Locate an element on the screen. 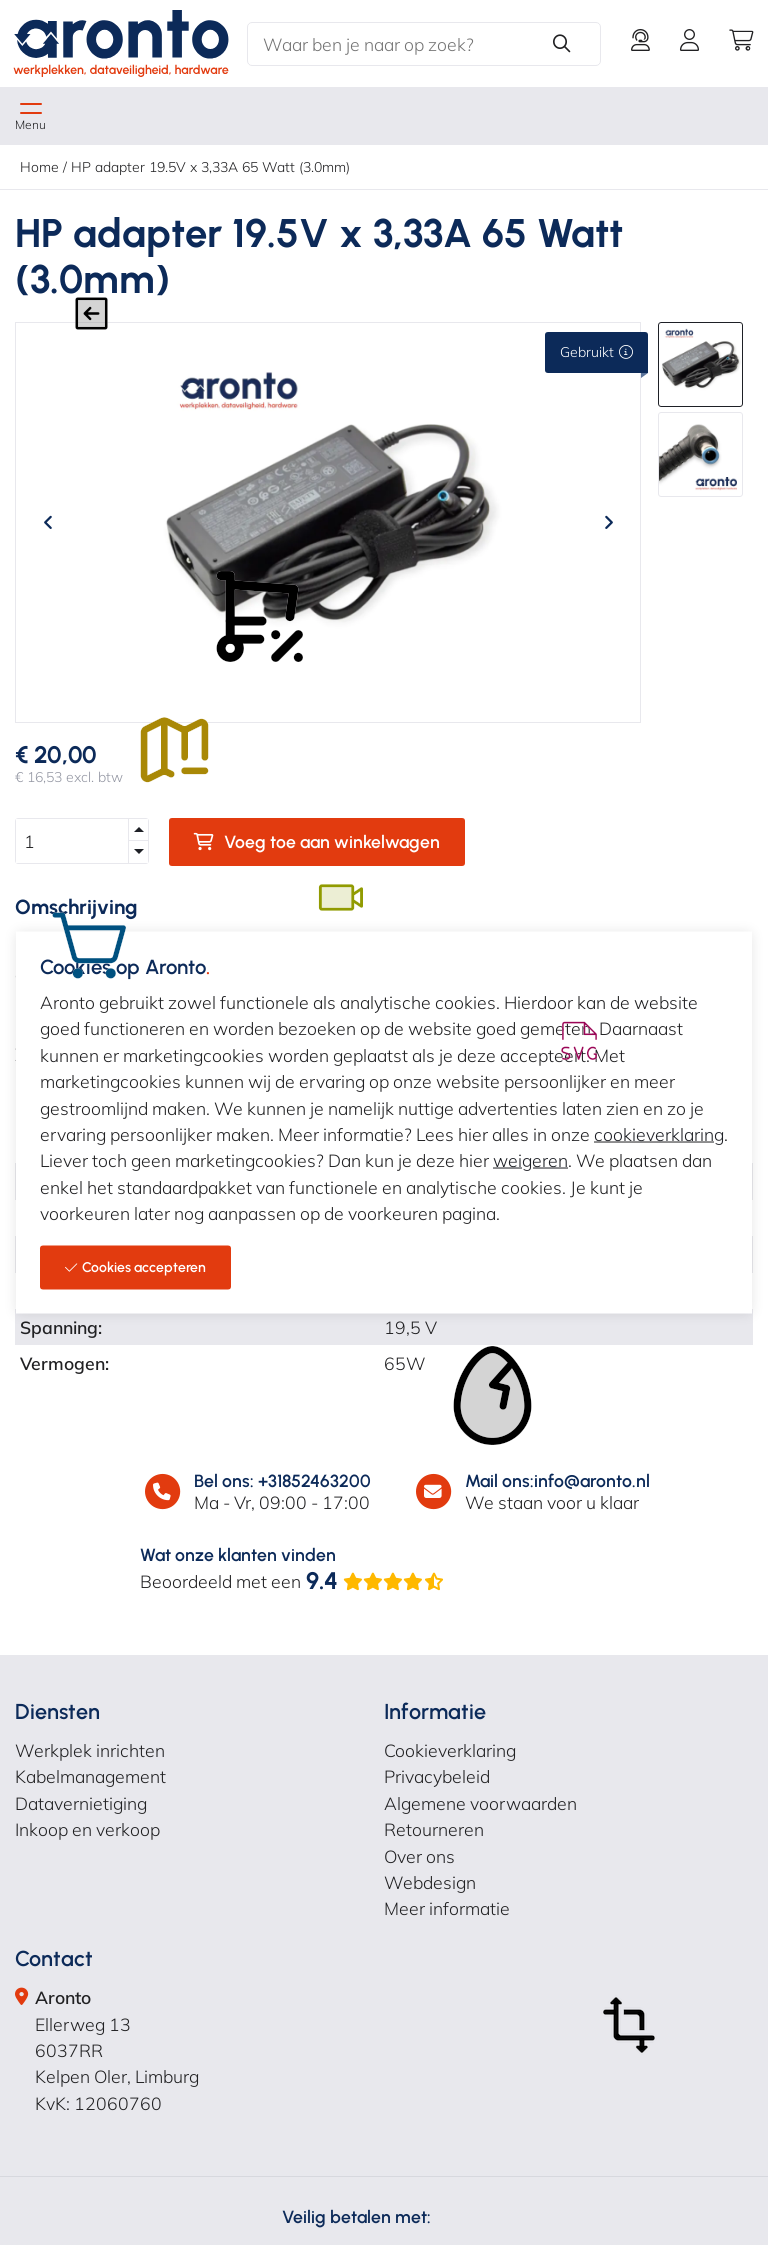 The height and width of the screenshot is (2245, 768). view discounted items in your cart is located at coordinates (257, 616).